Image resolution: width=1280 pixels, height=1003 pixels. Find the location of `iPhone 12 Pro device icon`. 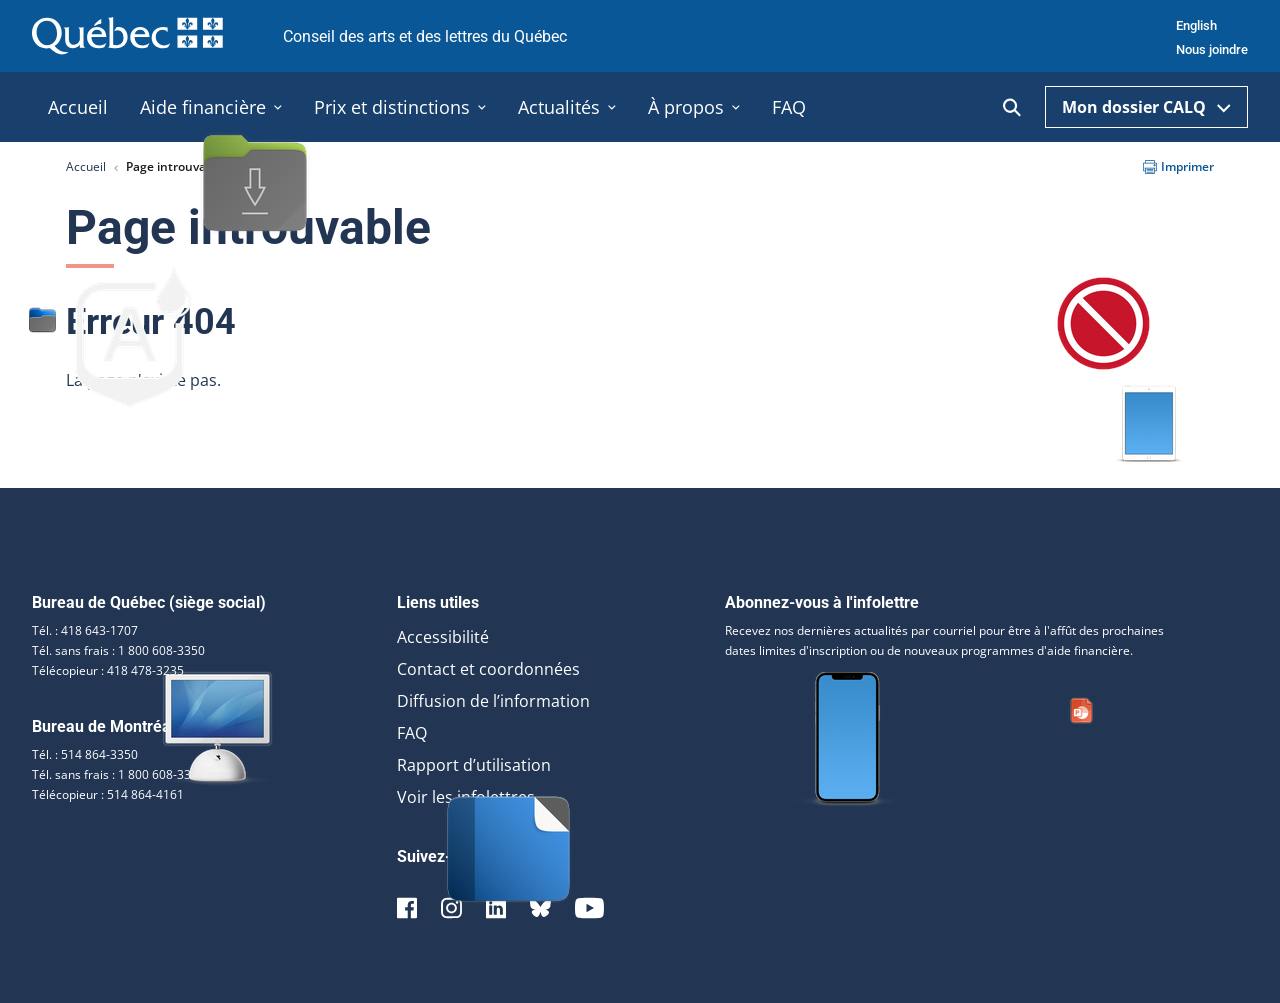

iPhone 12 Pro device icon is located at coordinates (847, 739).